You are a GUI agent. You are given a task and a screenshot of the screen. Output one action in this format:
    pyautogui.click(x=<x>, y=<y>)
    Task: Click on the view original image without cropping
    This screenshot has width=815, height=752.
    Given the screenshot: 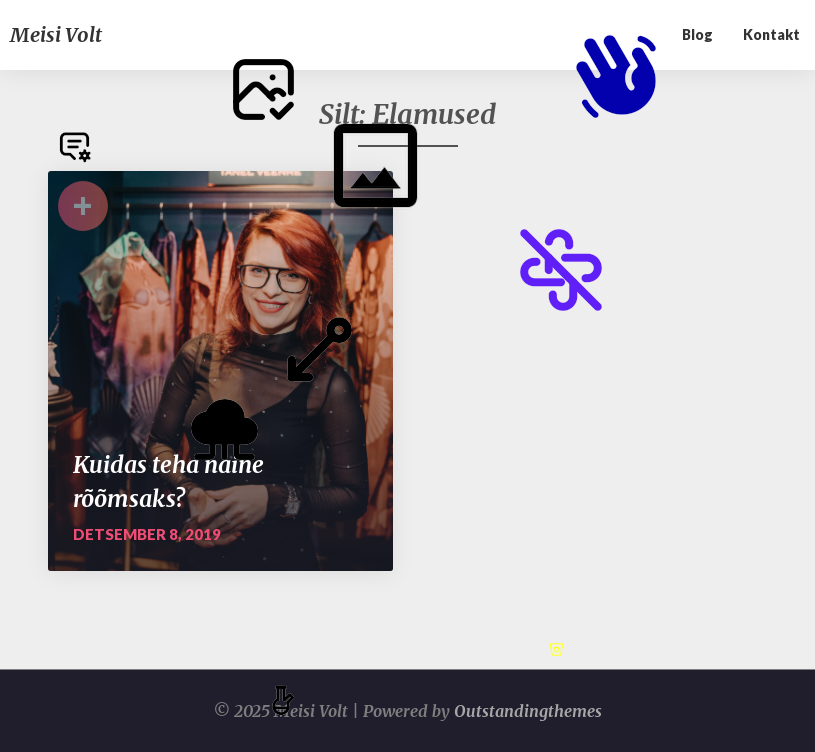 What is the action you would take?
    pyautogui.click(x=375, y=165)
    